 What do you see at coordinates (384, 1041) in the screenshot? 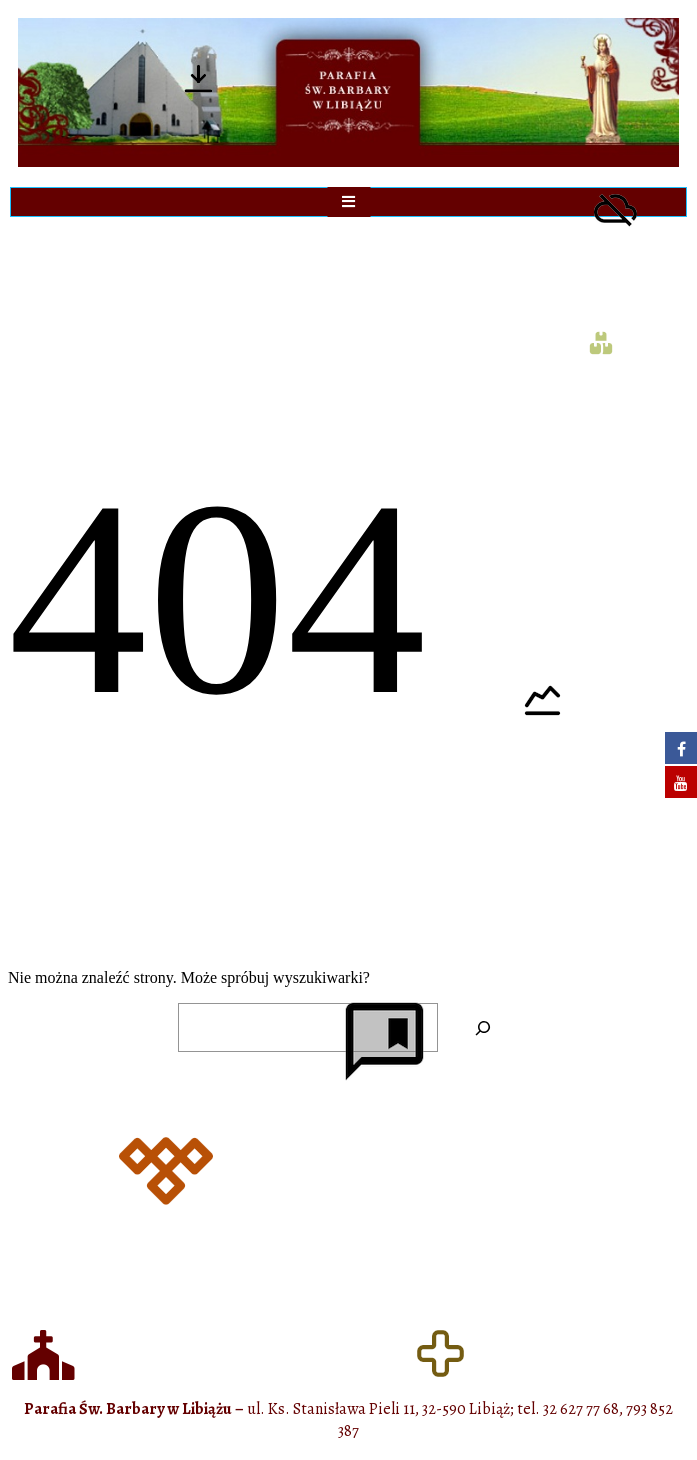
I see `access your saved messages` at bounding box center [384, 1041].